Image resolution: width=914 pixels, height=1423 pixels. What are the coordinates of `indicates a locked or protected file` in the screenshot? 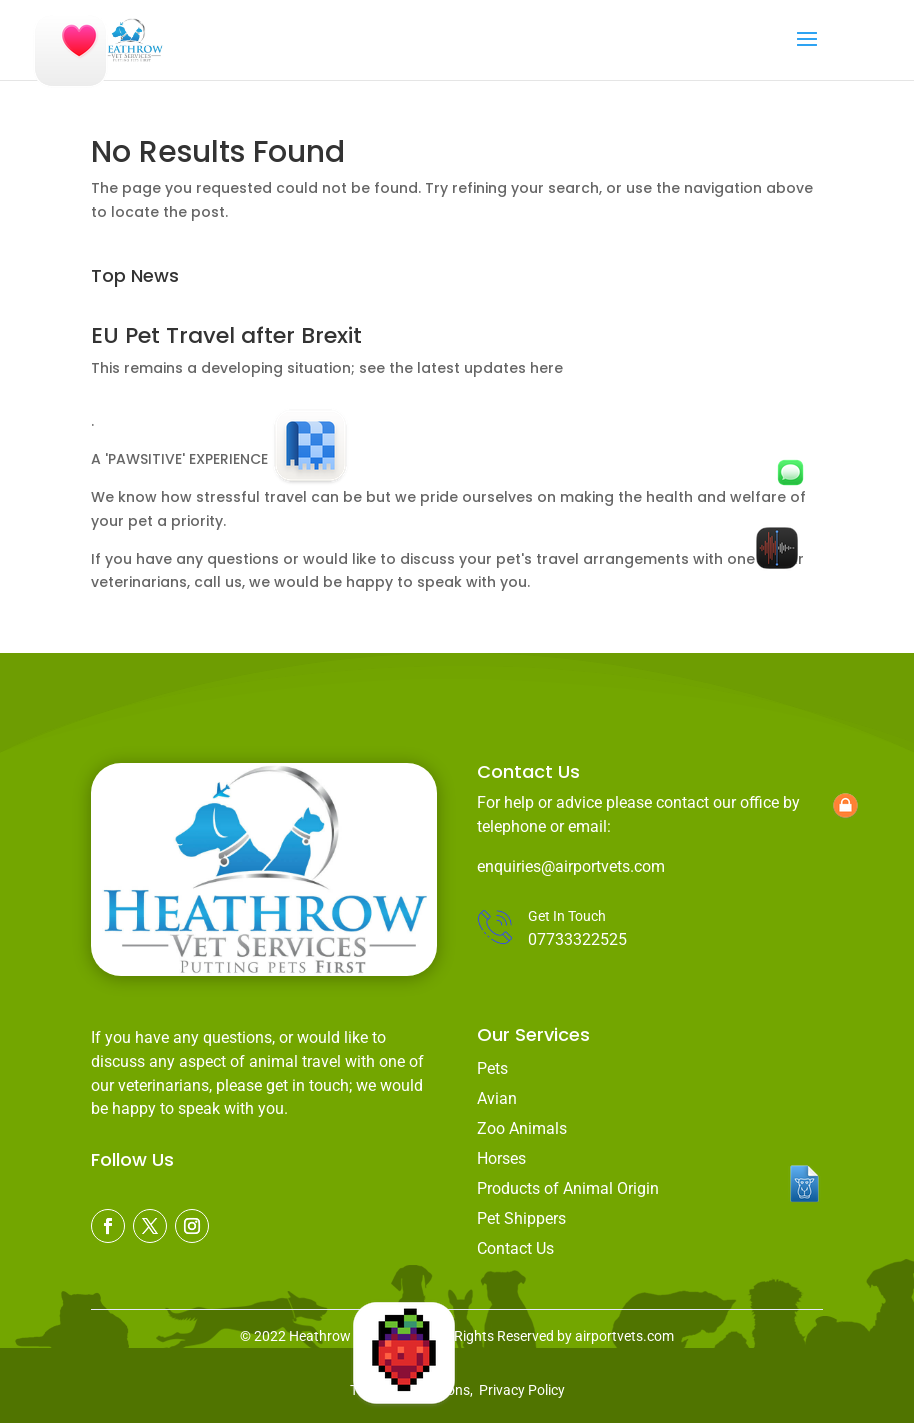 It's located at (845, 805).